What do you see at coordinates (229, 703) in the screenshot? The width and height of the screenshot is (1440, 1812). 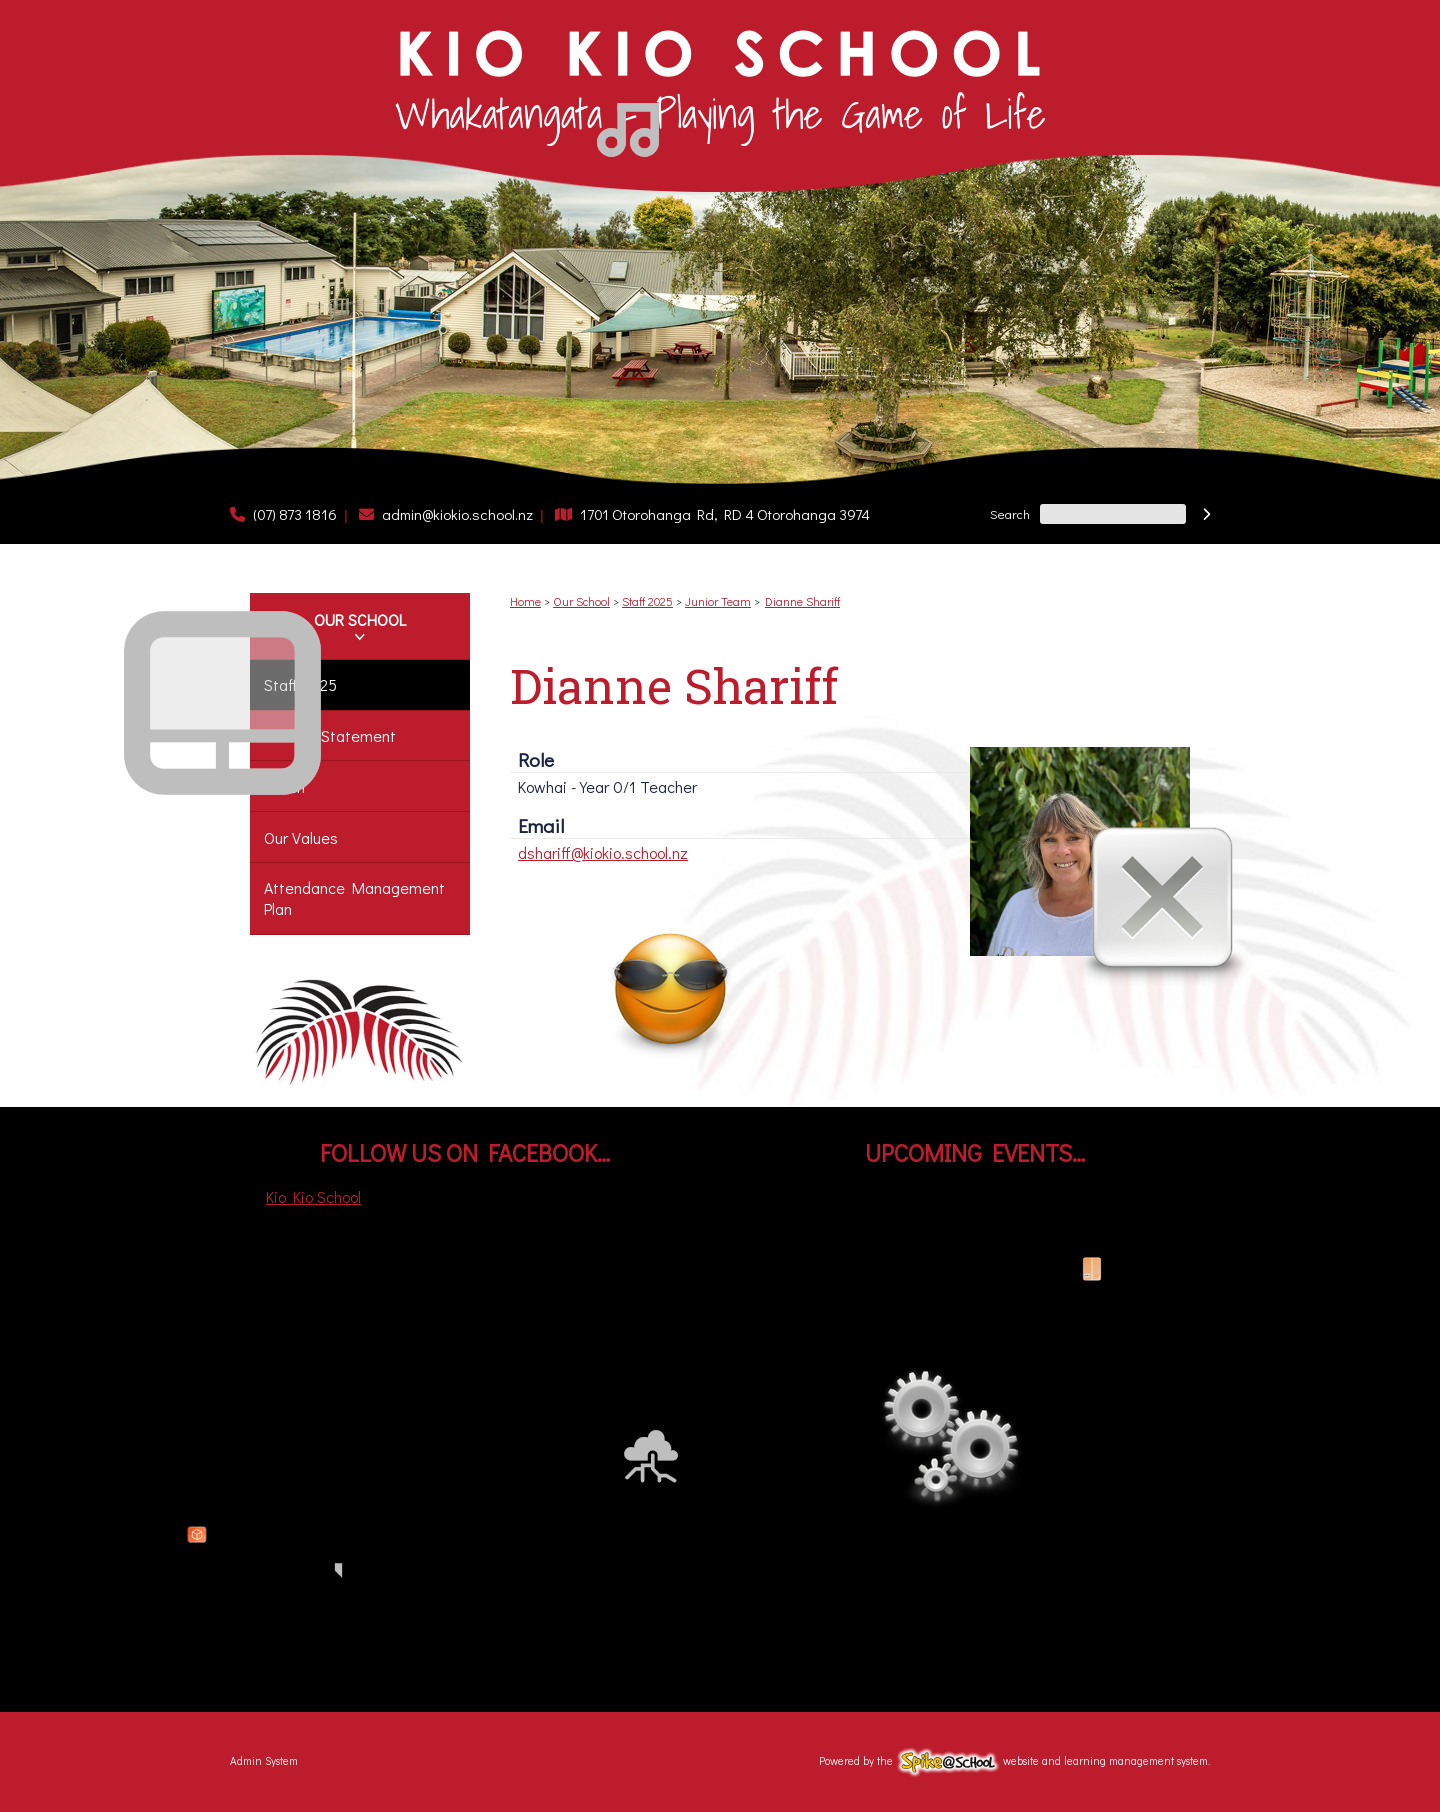 I see `touchpad input device settings` at bounding box center [229, 703].